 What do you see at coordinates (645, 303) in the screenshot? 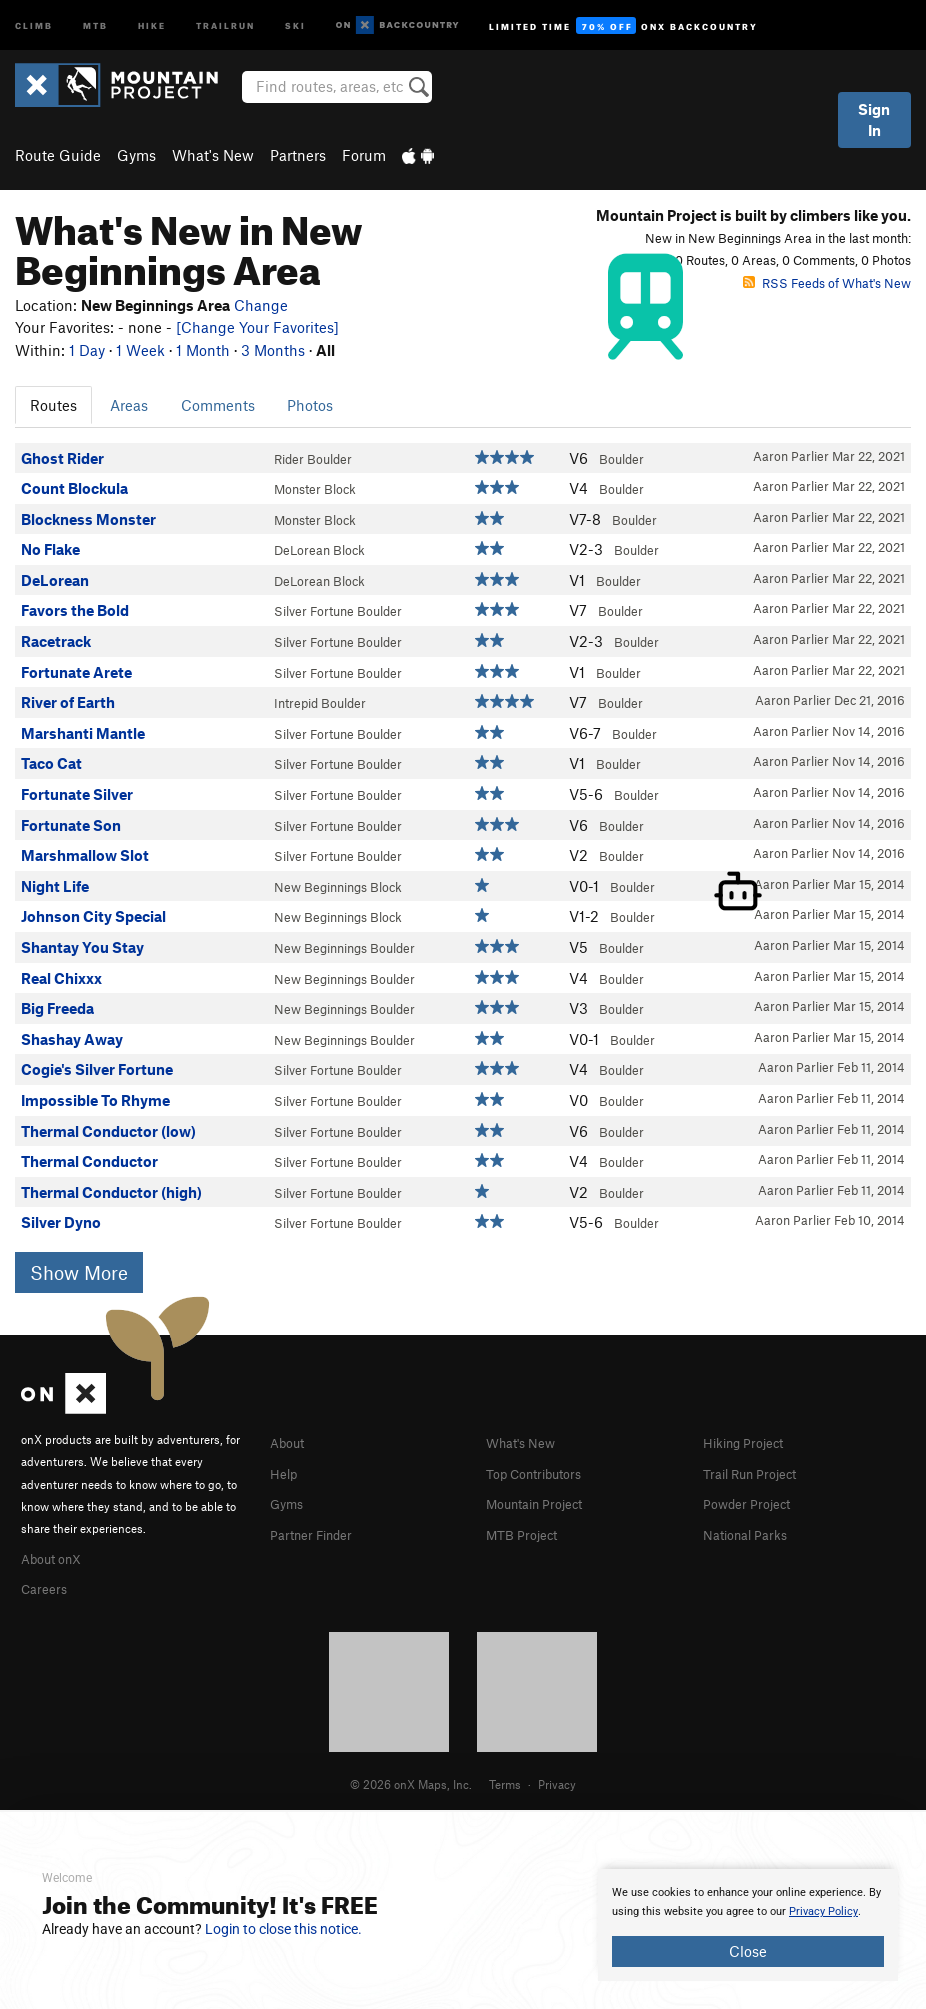
I see `access subway or metro transit information` at bounding box center [645, 303].